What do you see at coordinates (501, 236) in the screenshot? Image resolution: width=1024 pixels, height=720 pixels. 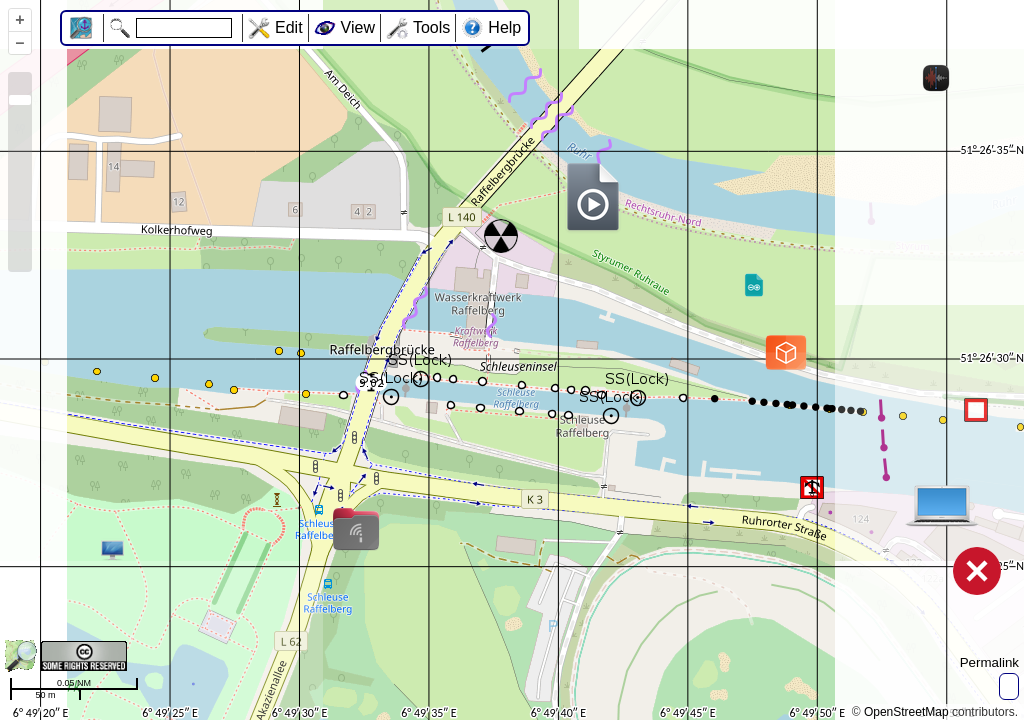 I see `access the burn folder to prepare files for disc burning` at bounding box center [501, 236].